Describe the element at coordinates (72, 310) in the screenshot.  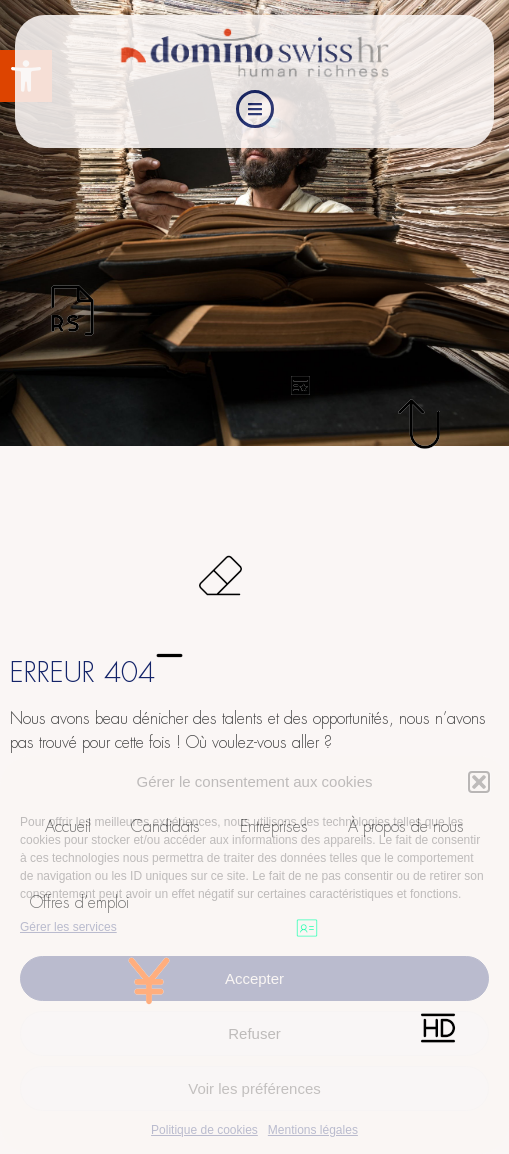
I see `a Rust source code file` at that location.